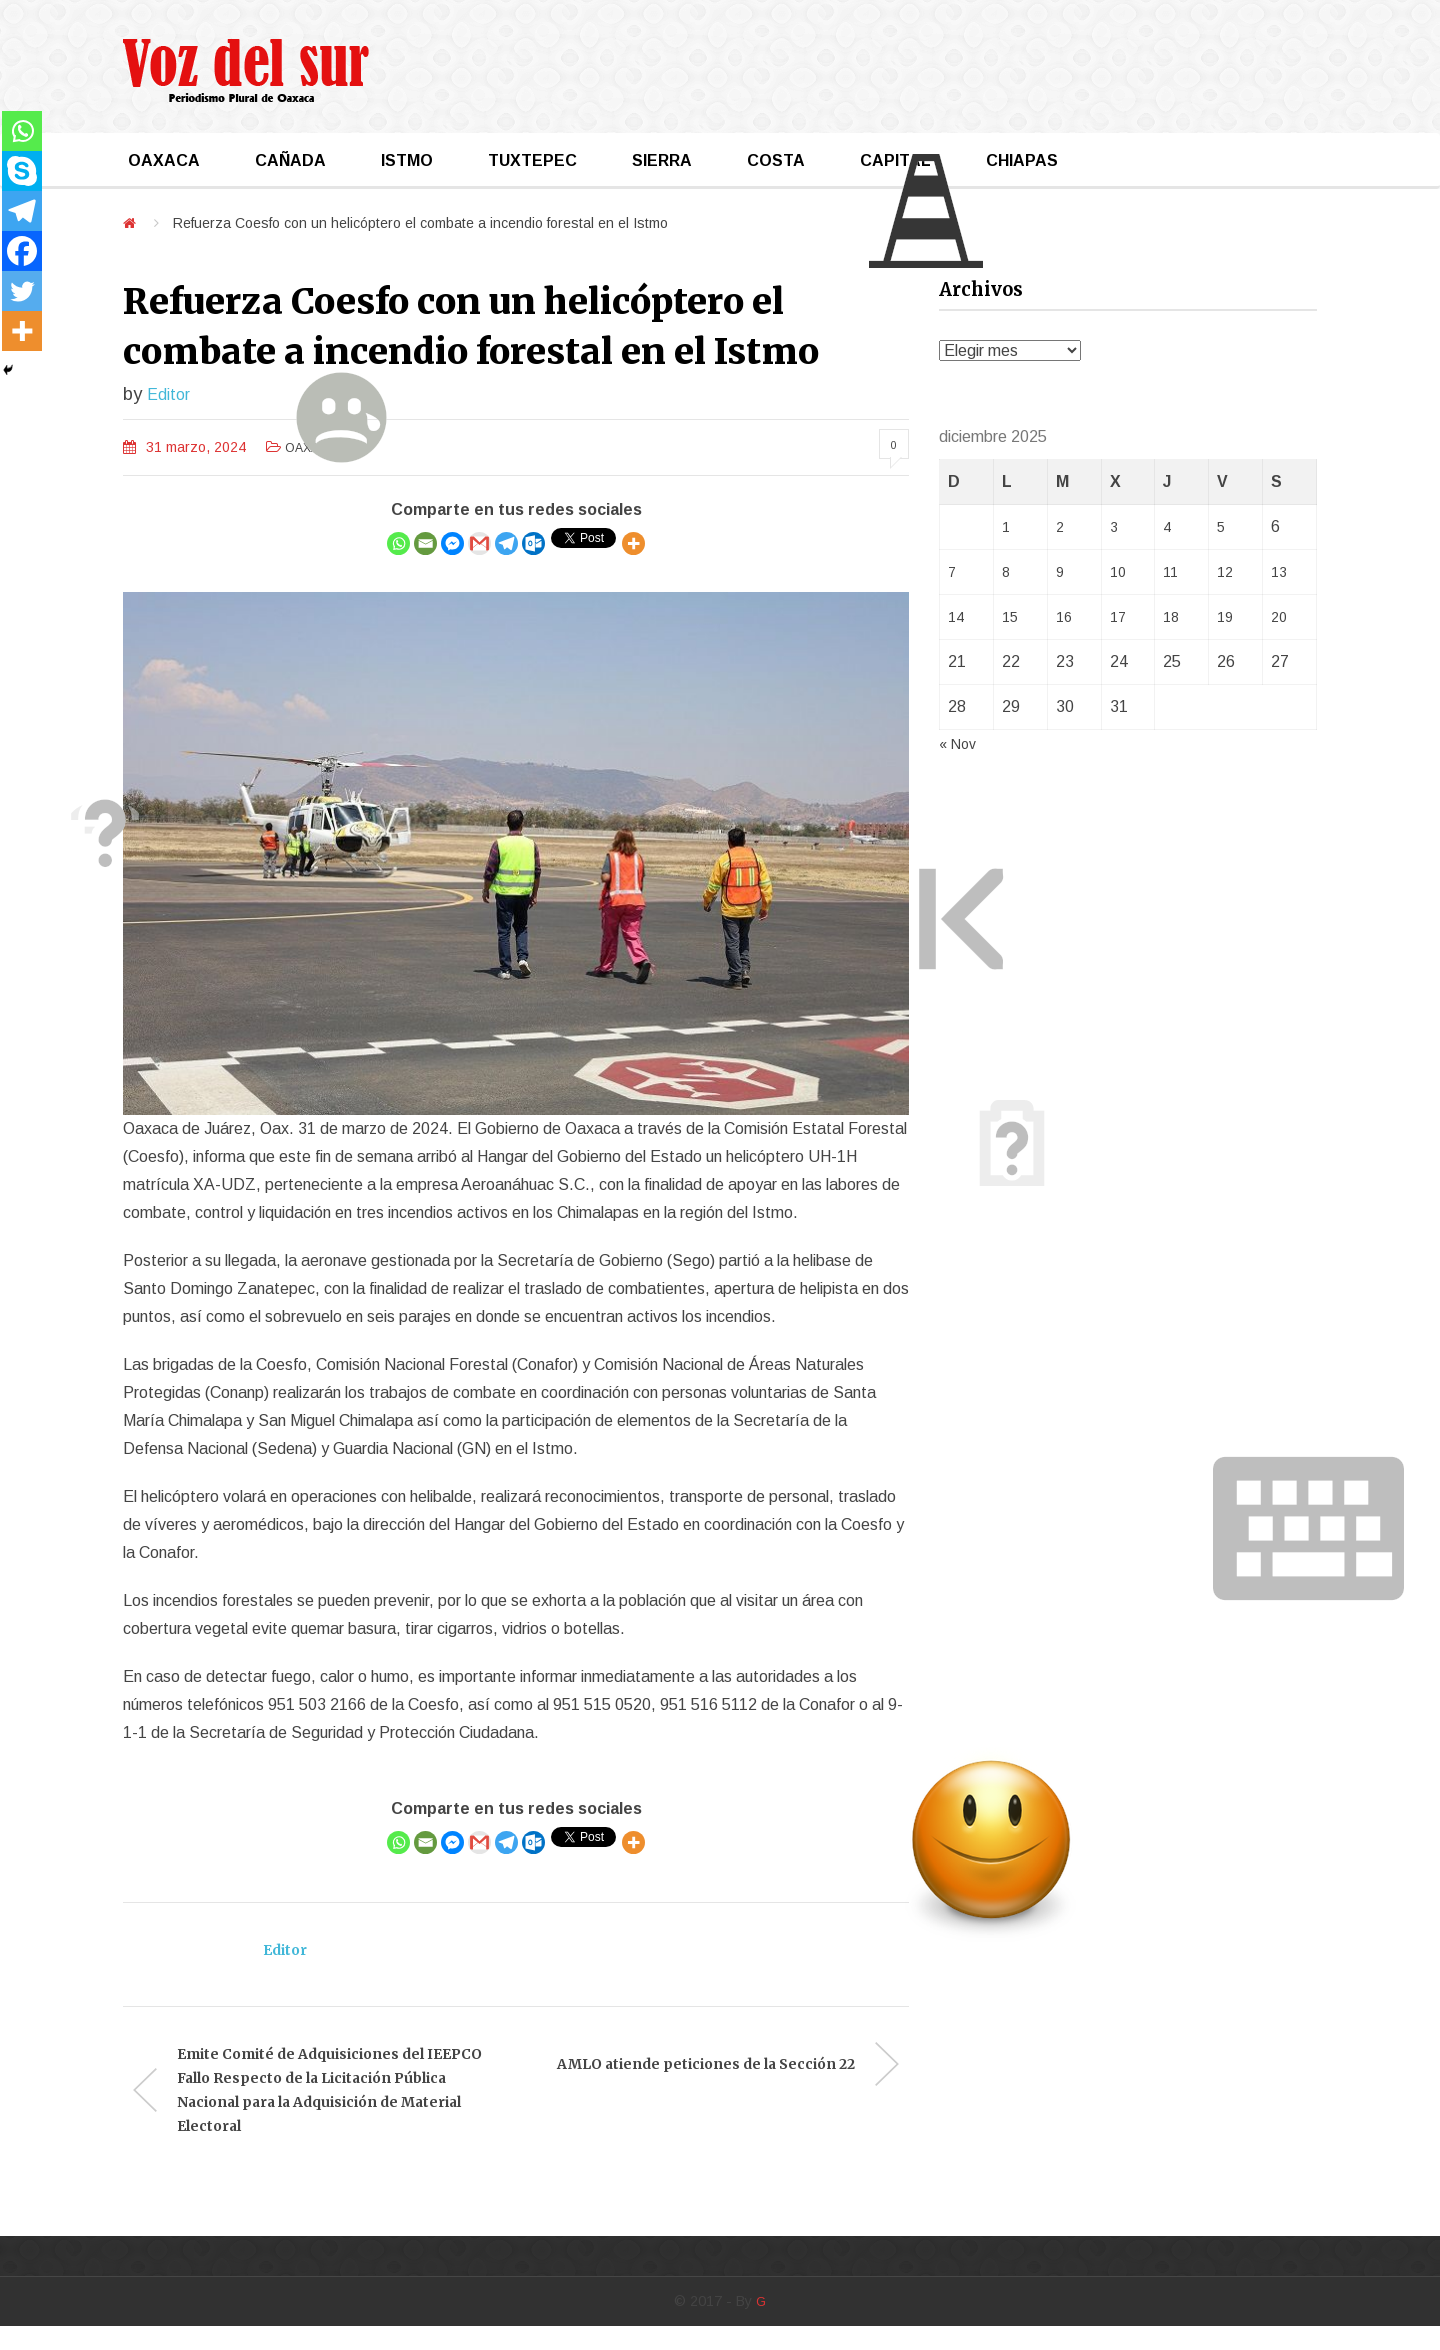 The width and height of the screenshot is (1440, 2350). What do you see at coordinates (992, 1847) in the screenshot?
I see `add an emoji or reaction to a message` at bounding box center [992, 1847].